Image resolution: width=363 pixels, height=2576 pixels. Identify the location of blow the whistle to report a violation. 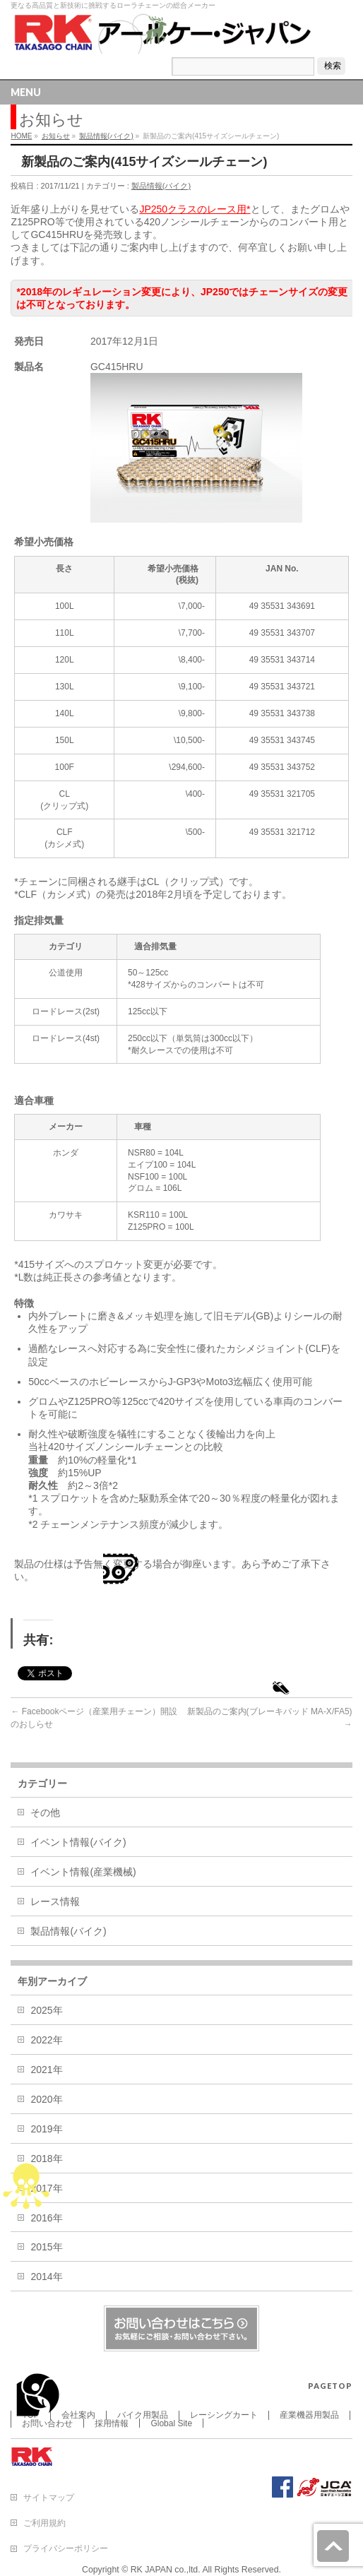
(281, 1688).